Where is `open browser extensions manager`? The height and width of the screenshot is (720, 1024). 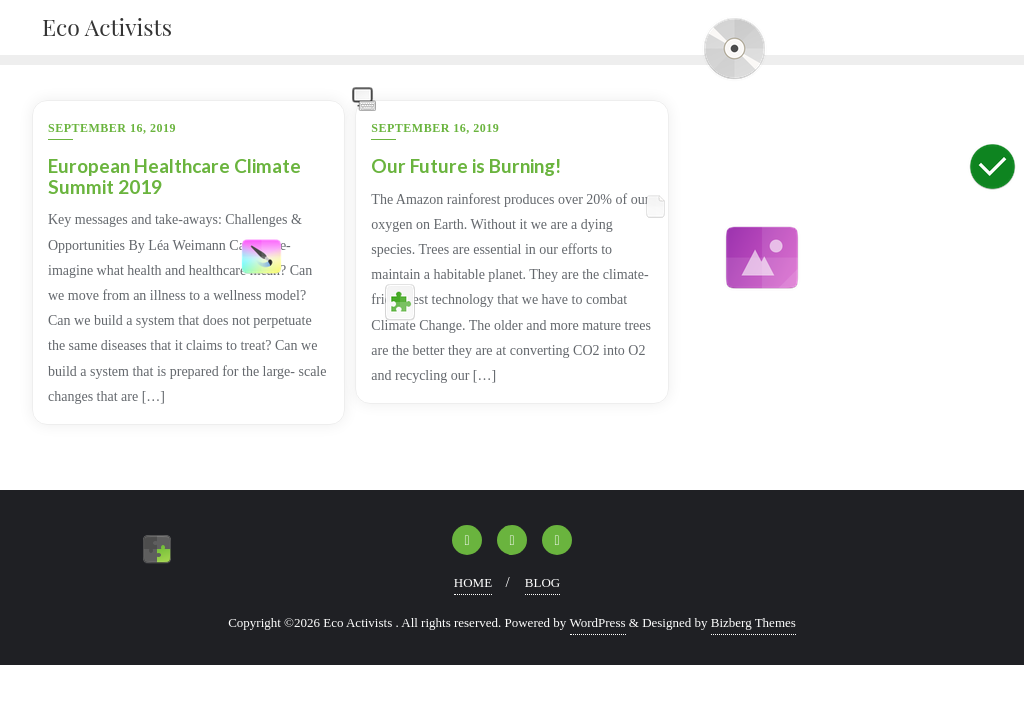 open browser extensions manager is located at coordinates (157, 549).